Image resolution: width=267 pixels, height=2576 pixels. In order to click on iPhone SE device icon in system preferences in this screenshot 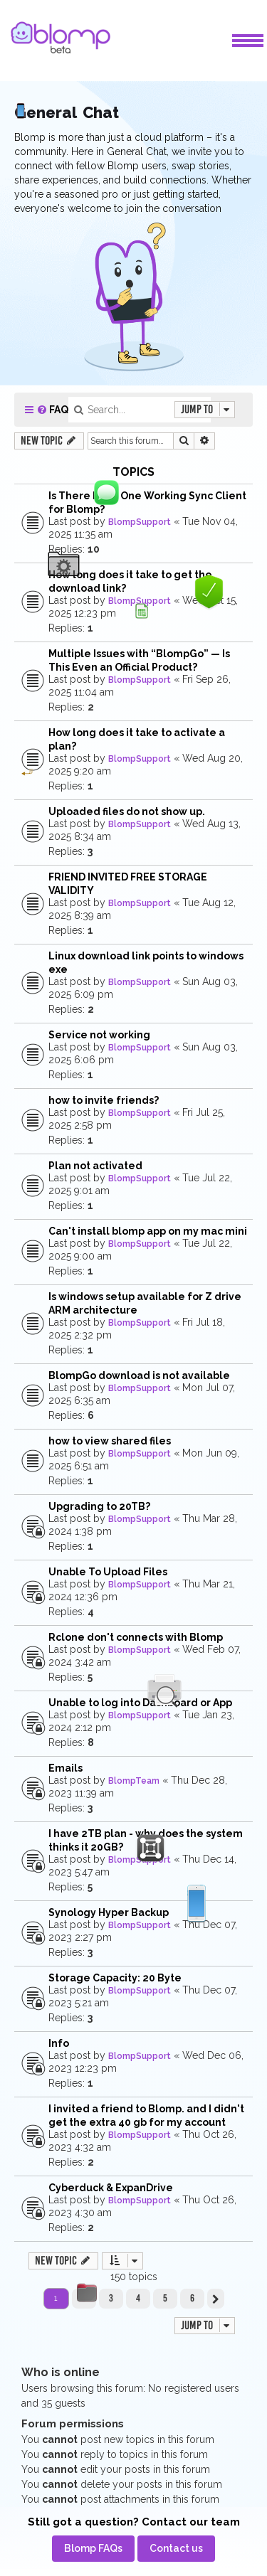, I will do `click(21, 111)`.